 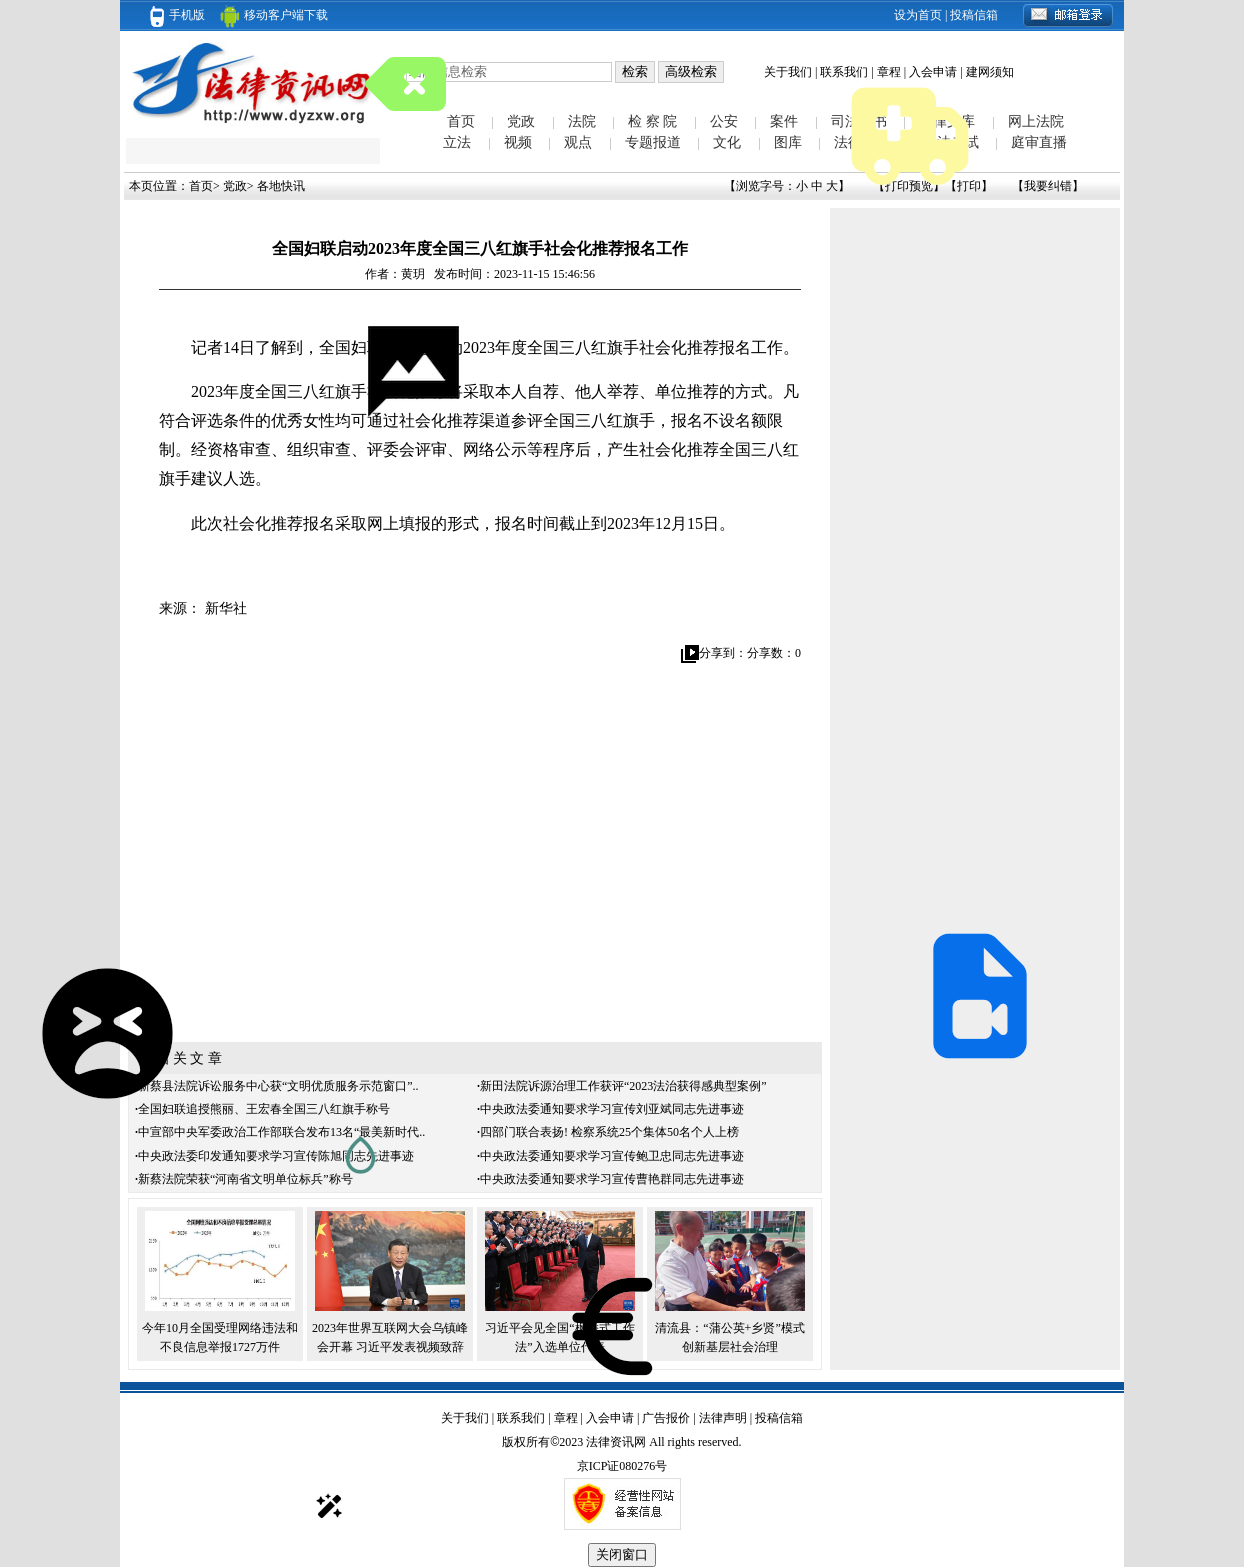 What do you see at coordinates (413, 371) in the screenshot?
I see `indicates a multimedia message (MMS)` at bounding box center [413, 371].